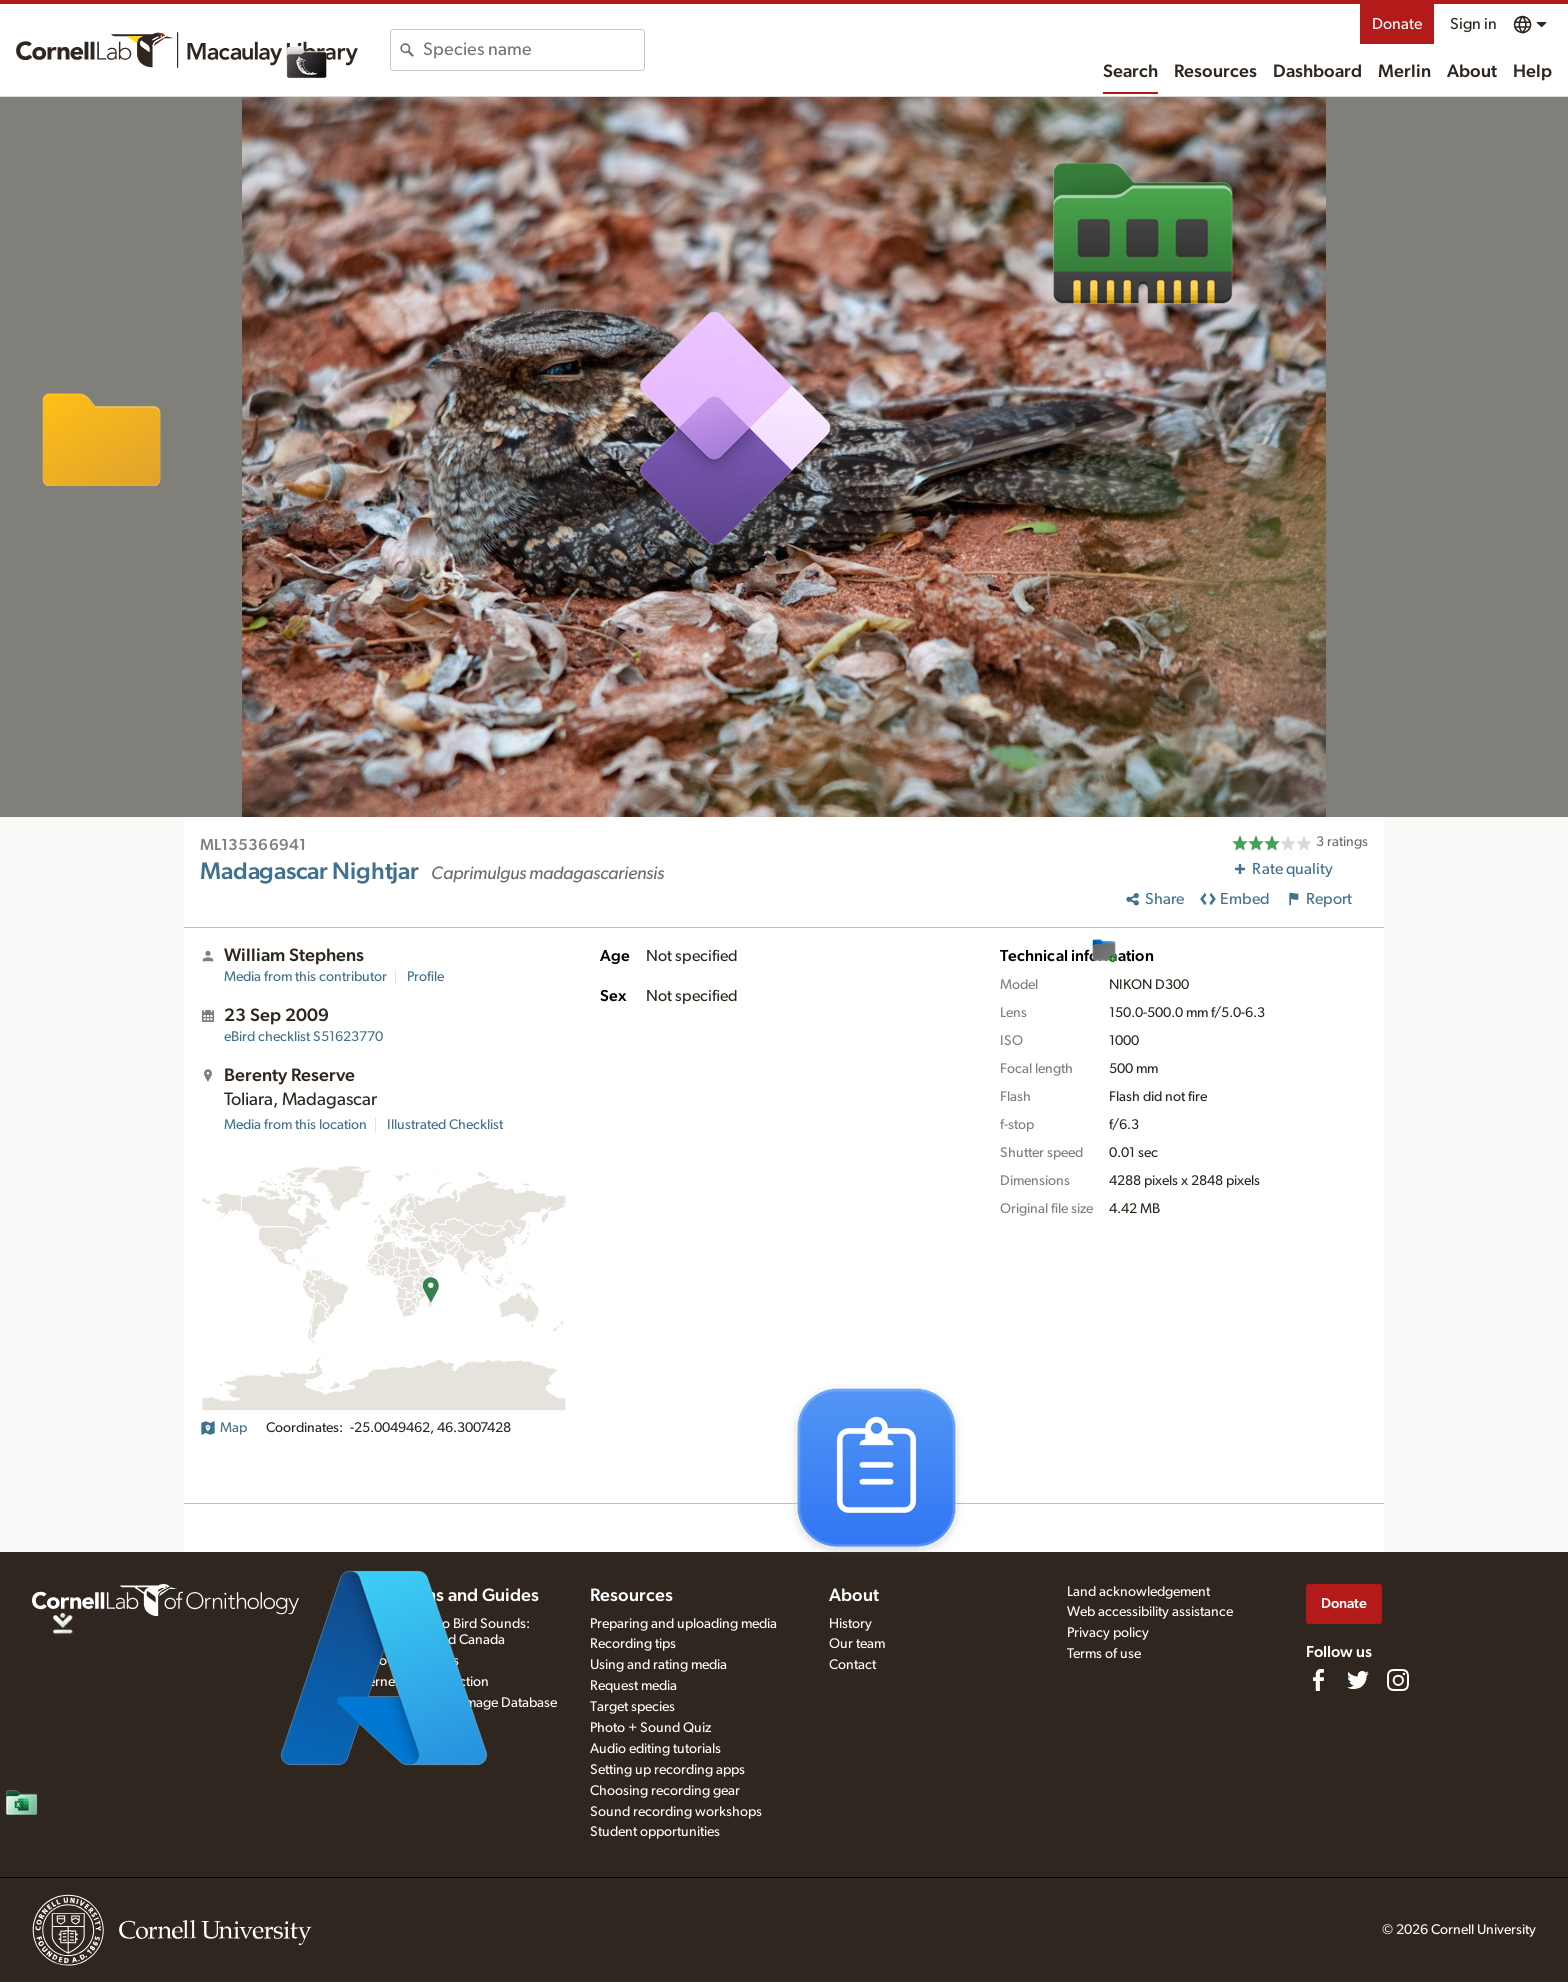 This screenshot has height=1982, width=1568. What do you see at coordinates (101, 443) in the screenshot?
I see `open liveback folder` at bounding box center [101, 443].